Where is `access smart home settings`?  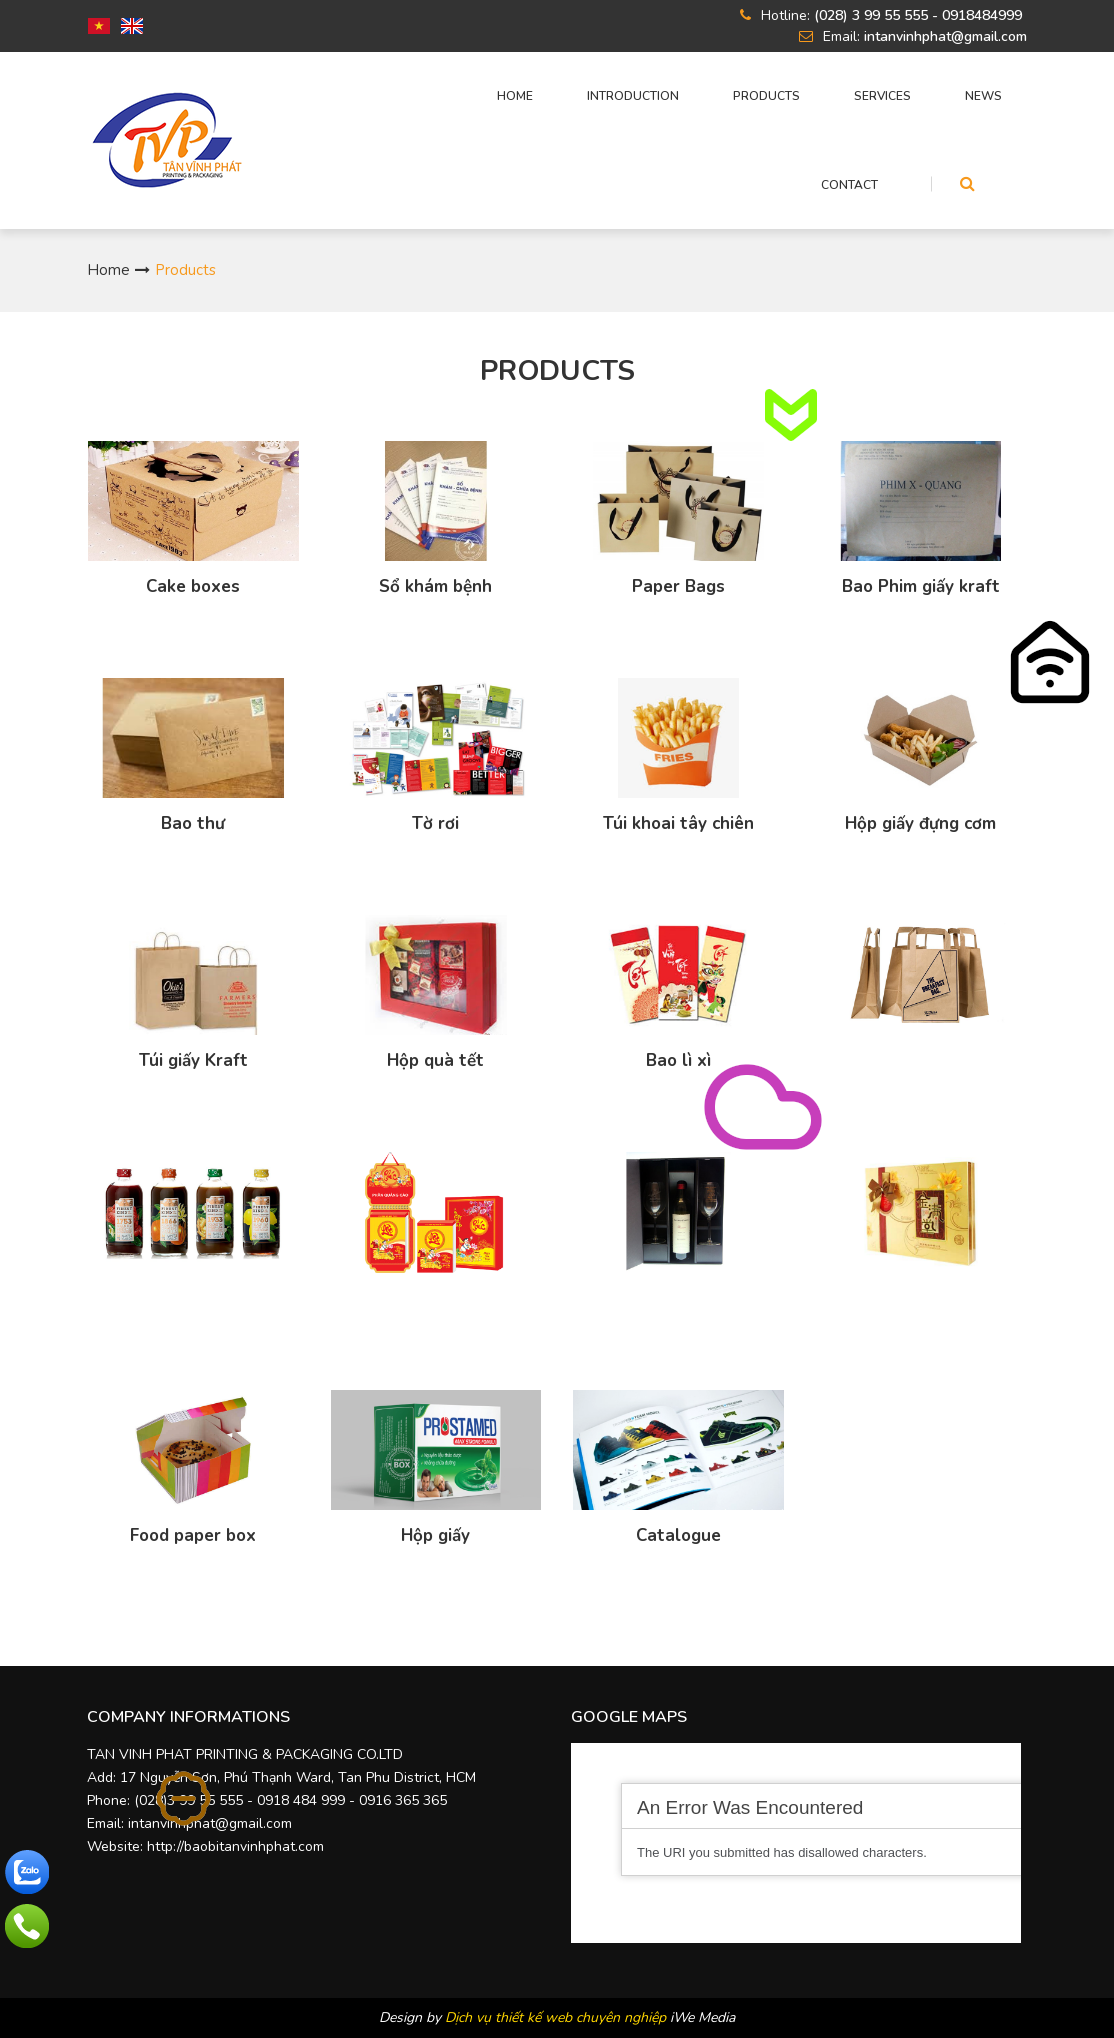
access smart home settings is located at coordinates (1050, 664).